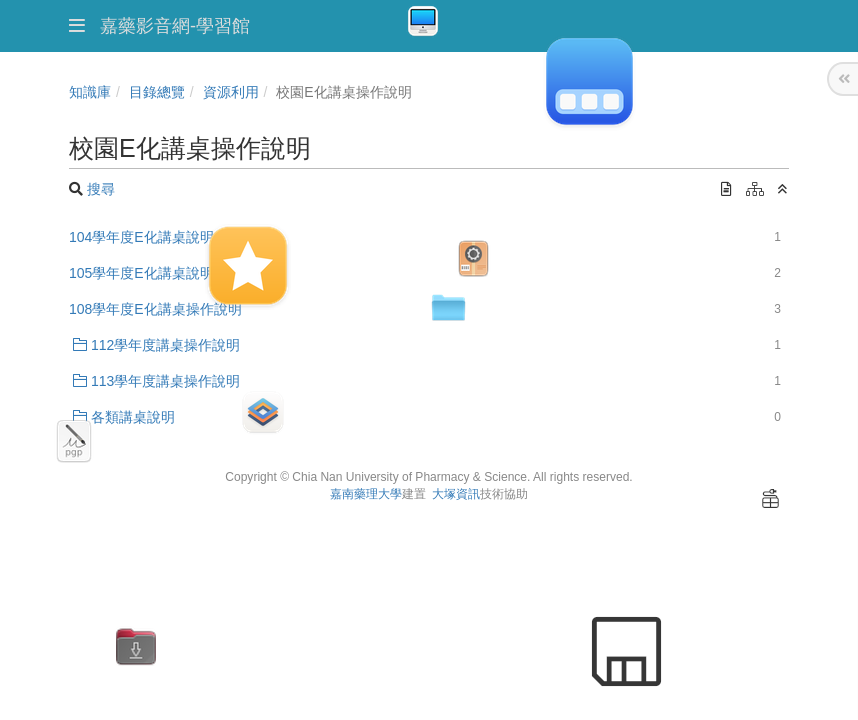  What do you see at coordinates (626, 651) in the screenshot?
I see `save current file or document` at bounding box center [626, 651].